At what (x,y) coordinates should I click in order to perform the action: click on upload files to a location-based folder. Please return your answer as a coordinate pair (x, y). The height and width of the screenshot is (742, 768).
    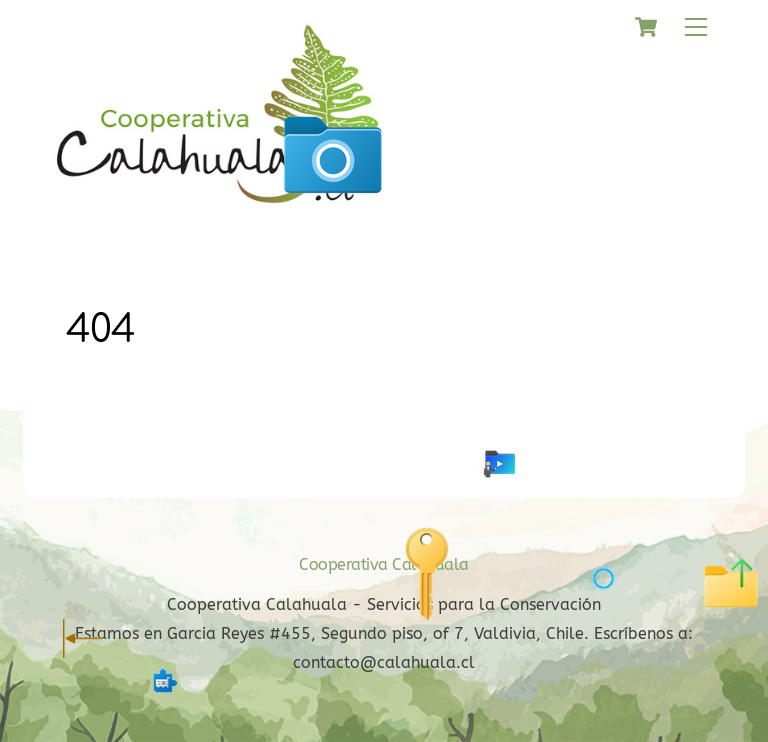
    Looking at the image, I should click on (731, 588).